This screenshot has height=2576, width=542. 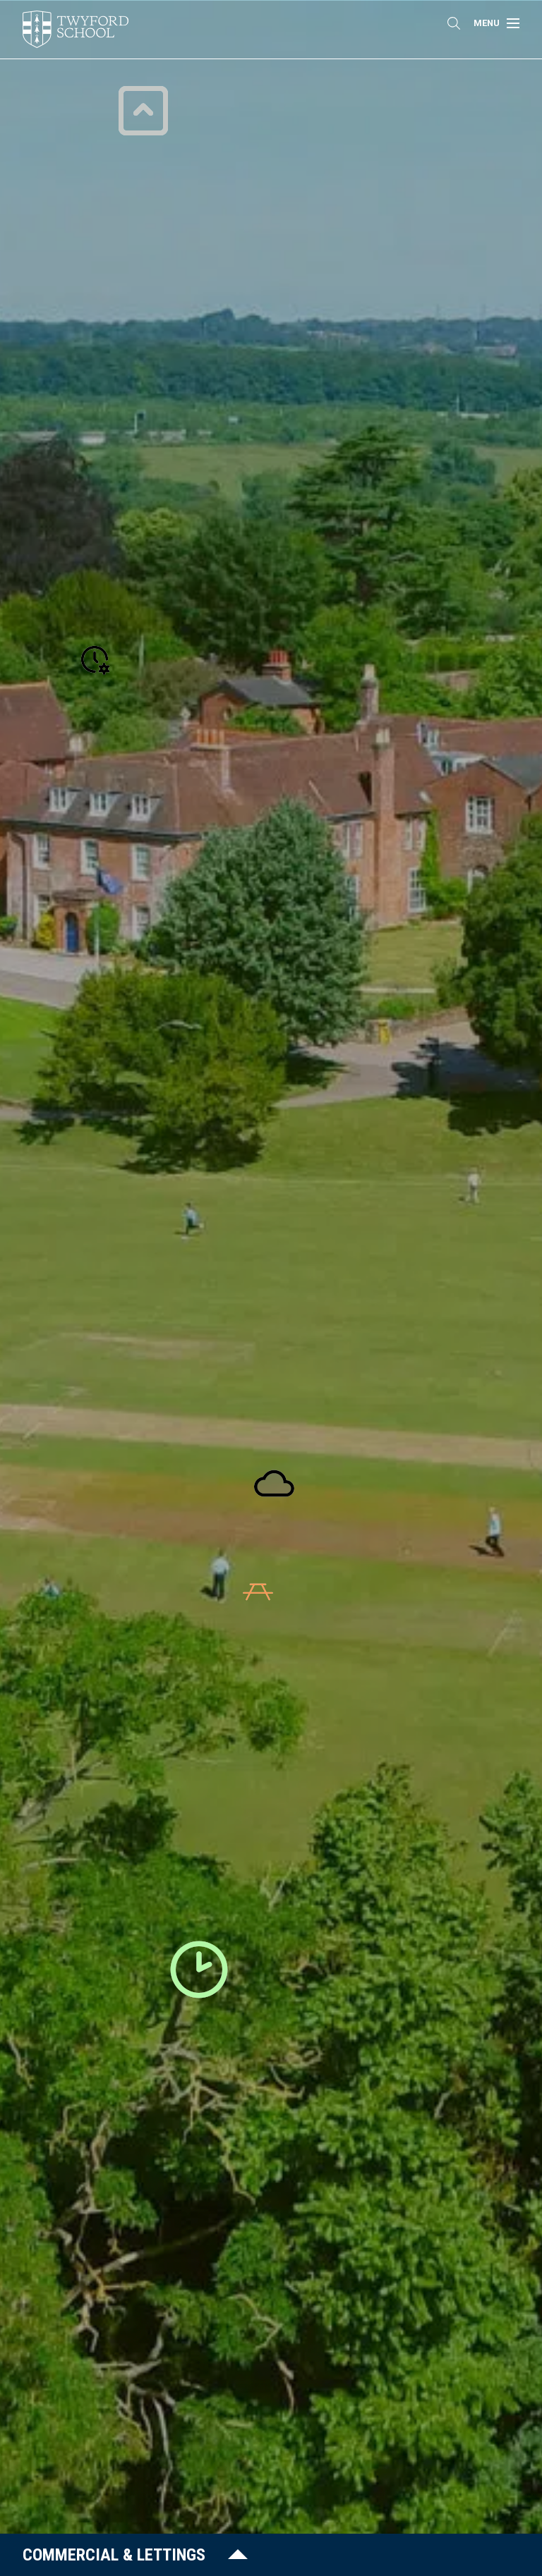 I want to click on access time or clock settings, so click(x=95, y=659).